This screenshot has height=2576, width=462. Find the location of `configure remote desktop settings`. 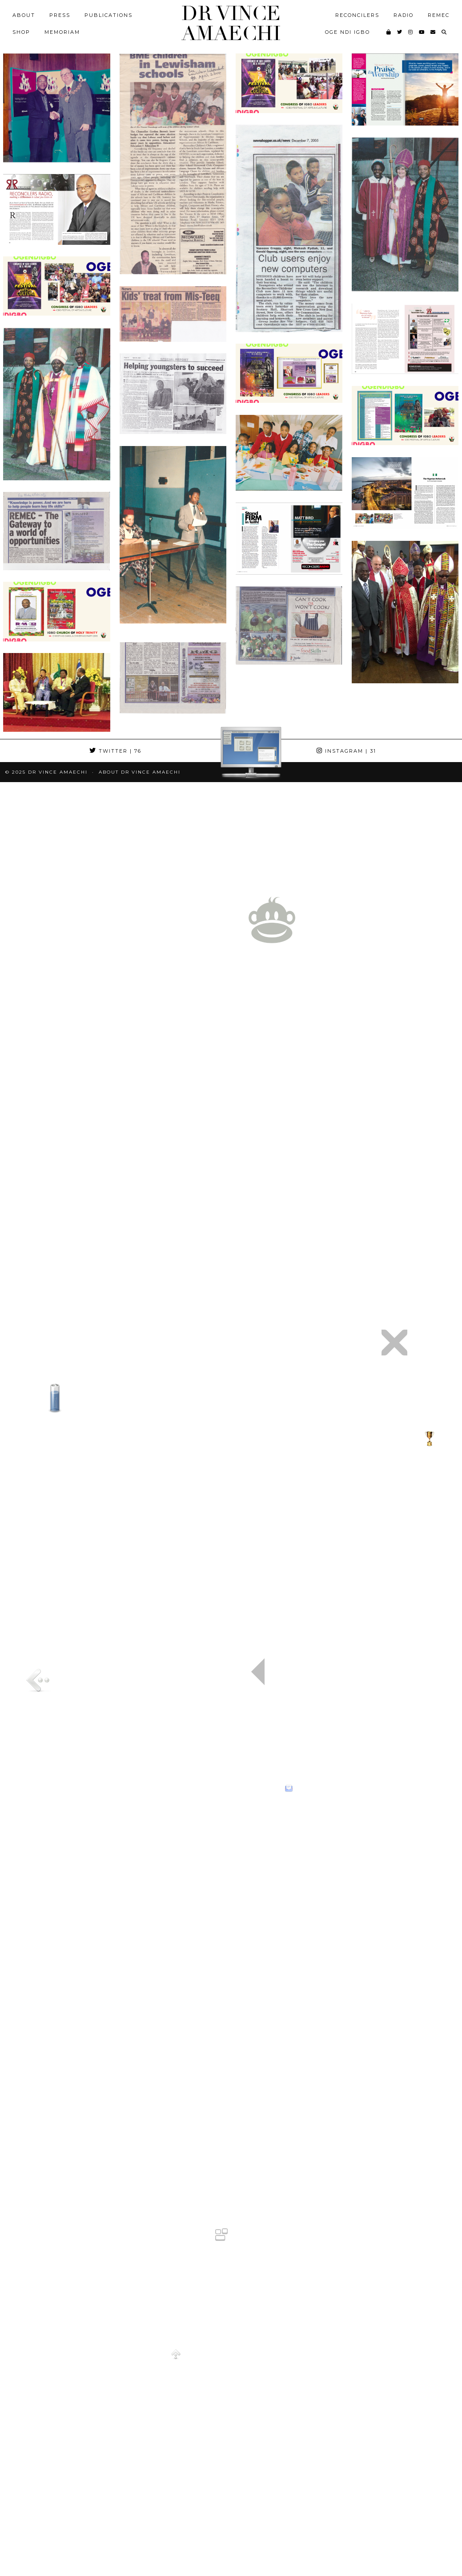

configure remote desktop settings is located at coordinates (251, 753).